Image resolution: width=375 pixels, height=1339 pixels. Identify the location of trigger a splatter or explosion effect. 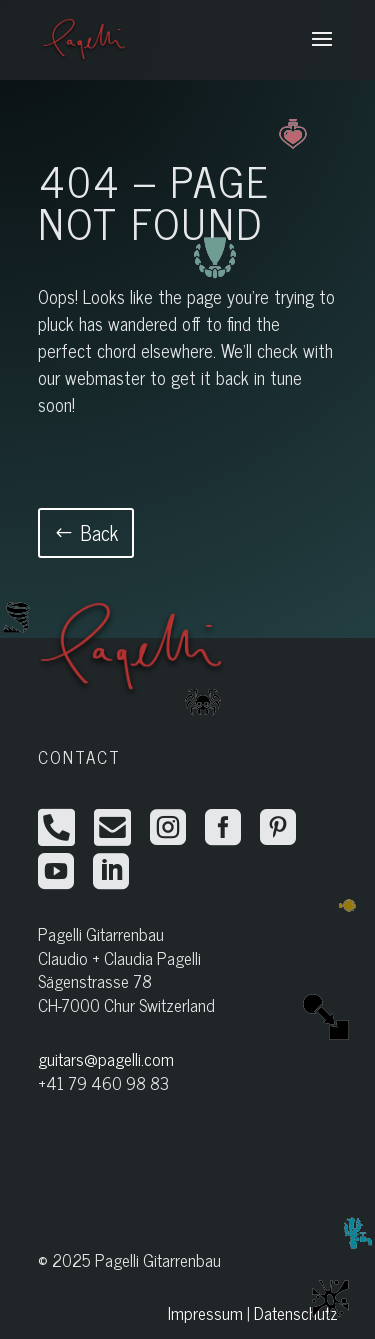
(330, 1298).